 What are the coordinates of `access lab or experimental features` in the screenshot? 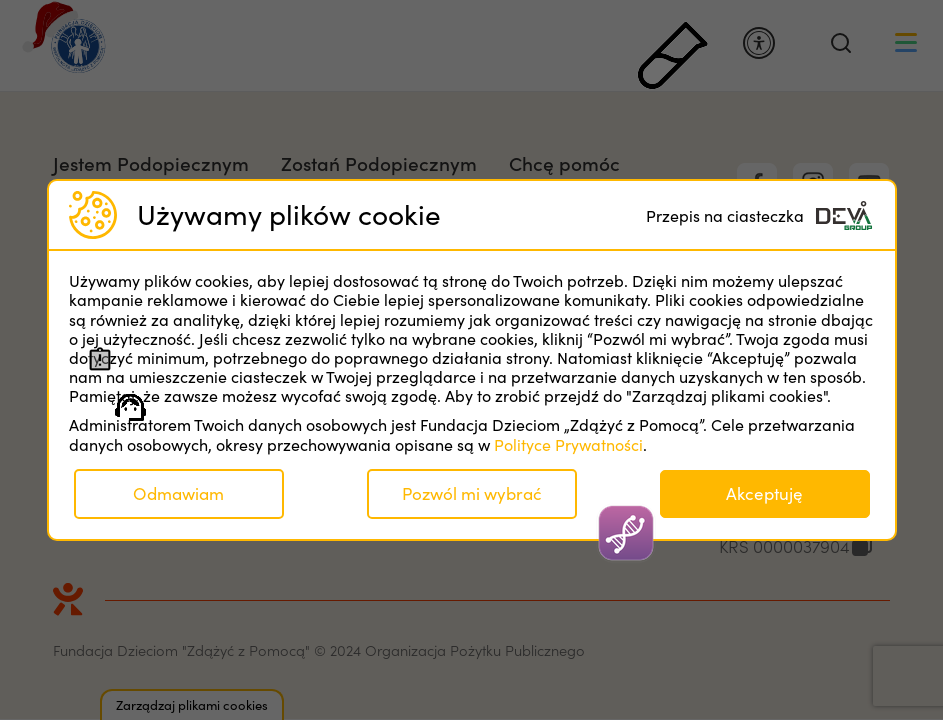 It's located at (671, 55).